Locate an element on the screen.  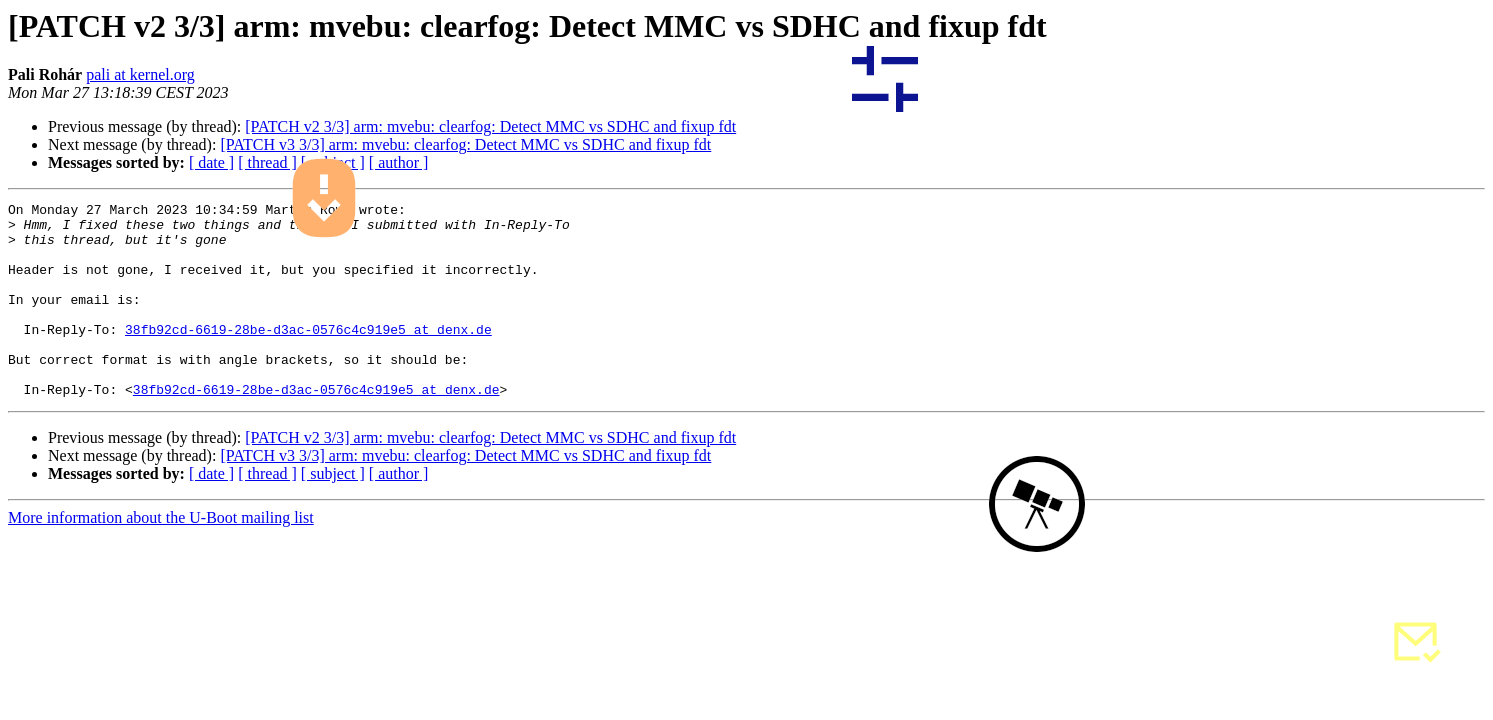
scroll to the bottom of the page is located at coordinates (324, 198).